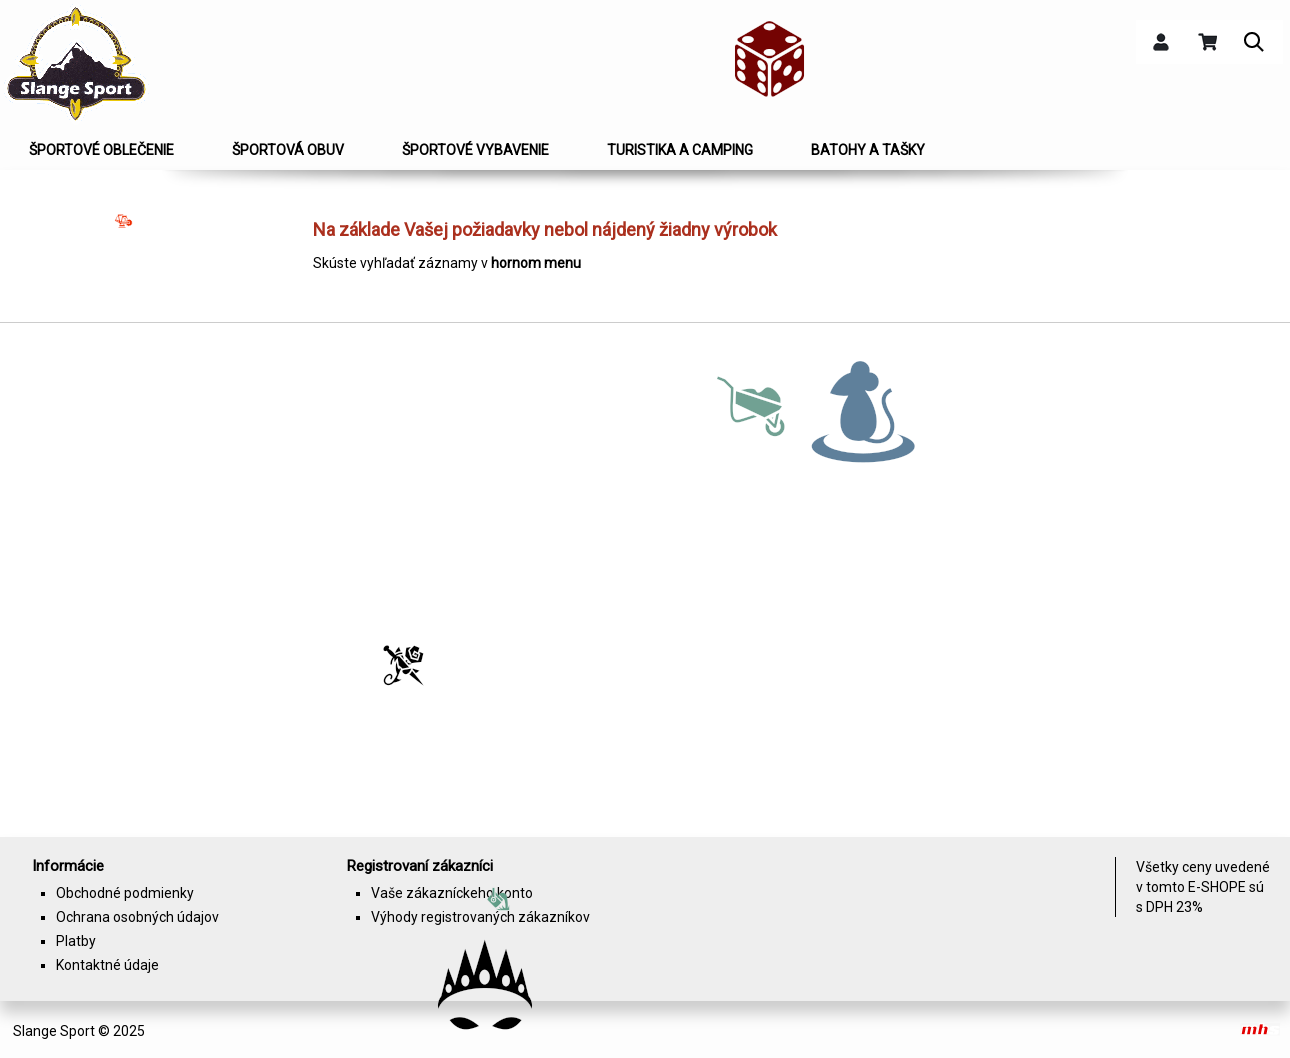 The image size is (1290, 1058). What do you see at coordinates (769, 59) in the screenshot?
I see `roll the dice or randomize` at bounding box center [769, 59].